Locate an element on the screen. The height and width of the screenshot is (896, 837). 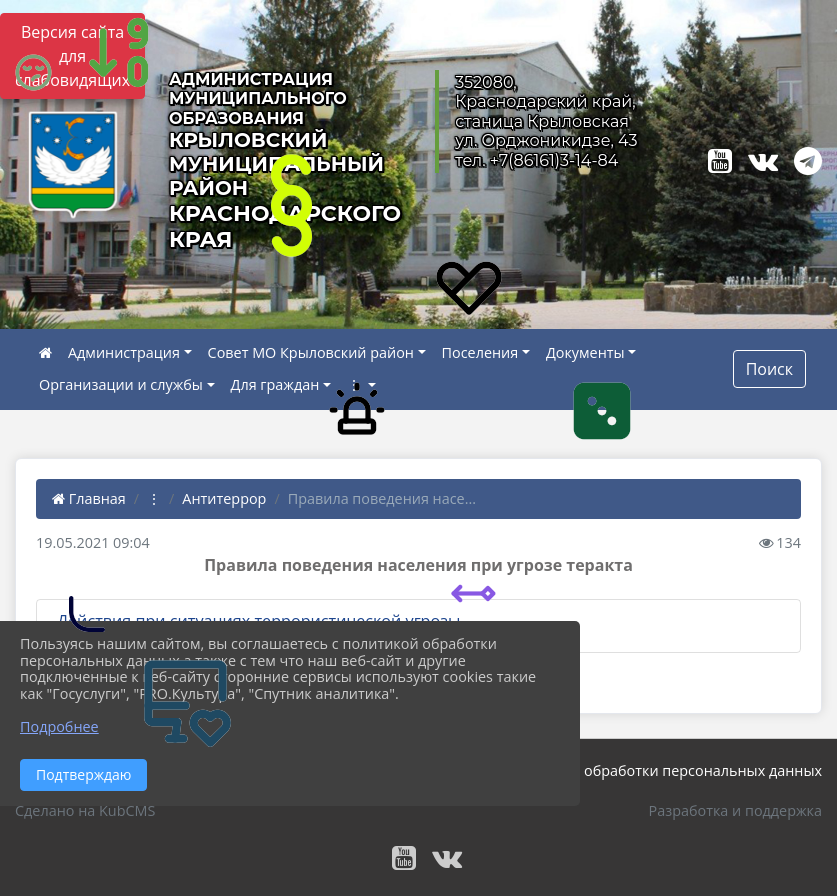
indicate user frustration or negative feedback is located at coordinates (33, 72).